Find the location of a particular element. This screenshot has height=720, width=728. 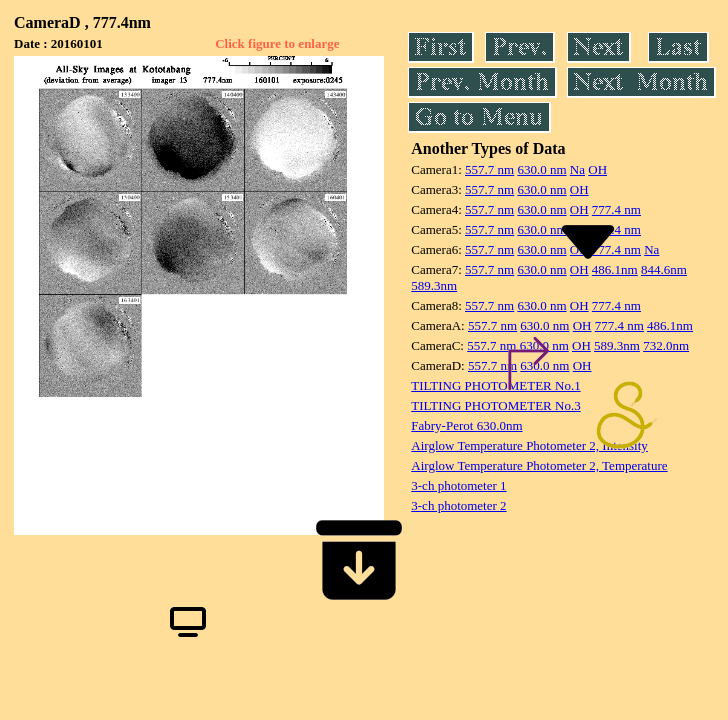

open tv or video streaming app is located at coordinates (188, 621).